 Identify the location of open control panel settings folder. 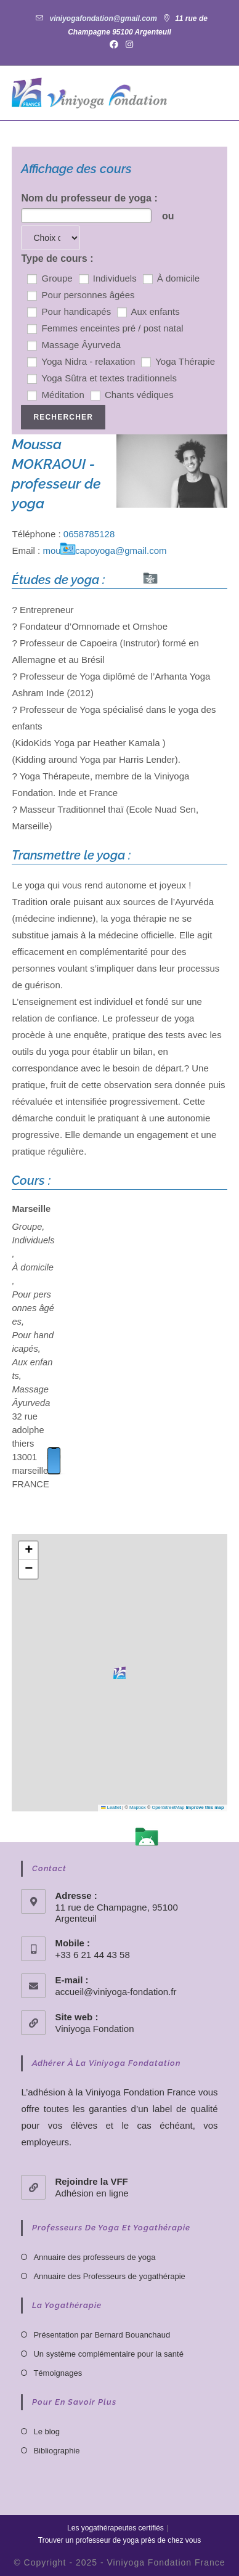
(68, 549).